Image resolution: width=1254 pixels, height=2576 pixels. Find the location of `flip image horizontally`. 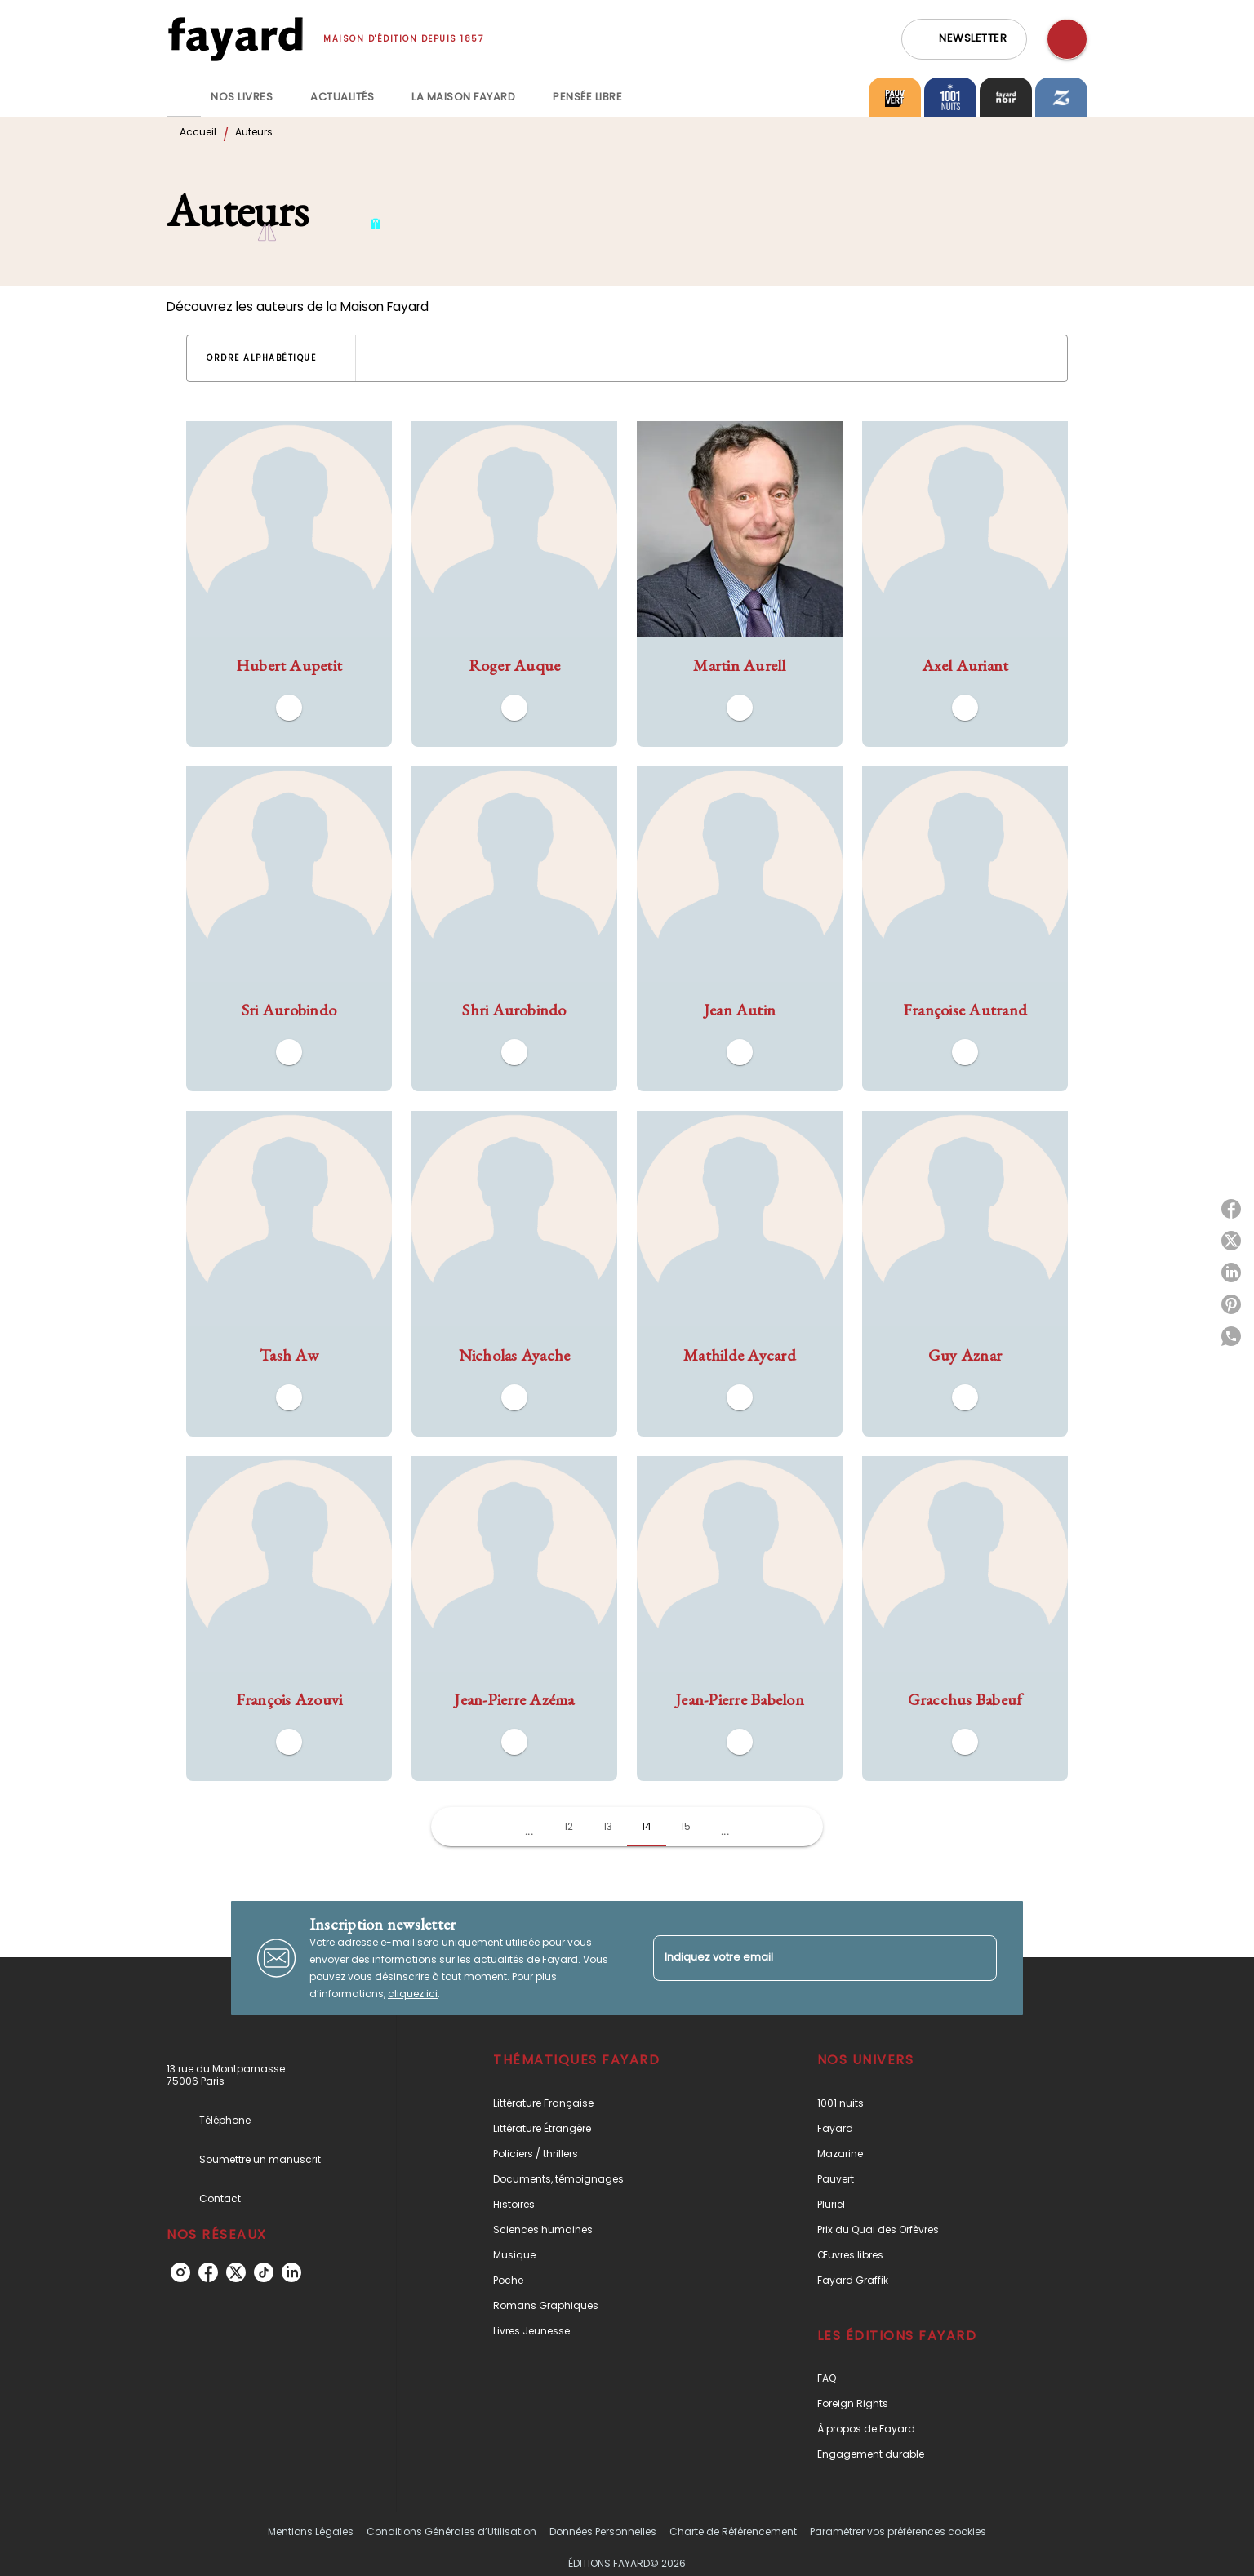

flip image horizontally is located at coordinates (267, 233).